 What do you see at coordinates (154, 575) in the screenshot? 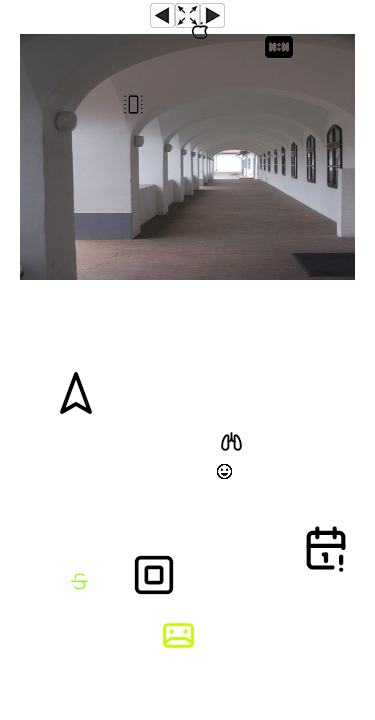
I see `nested container or frame element` at bounding box center [154, 575].